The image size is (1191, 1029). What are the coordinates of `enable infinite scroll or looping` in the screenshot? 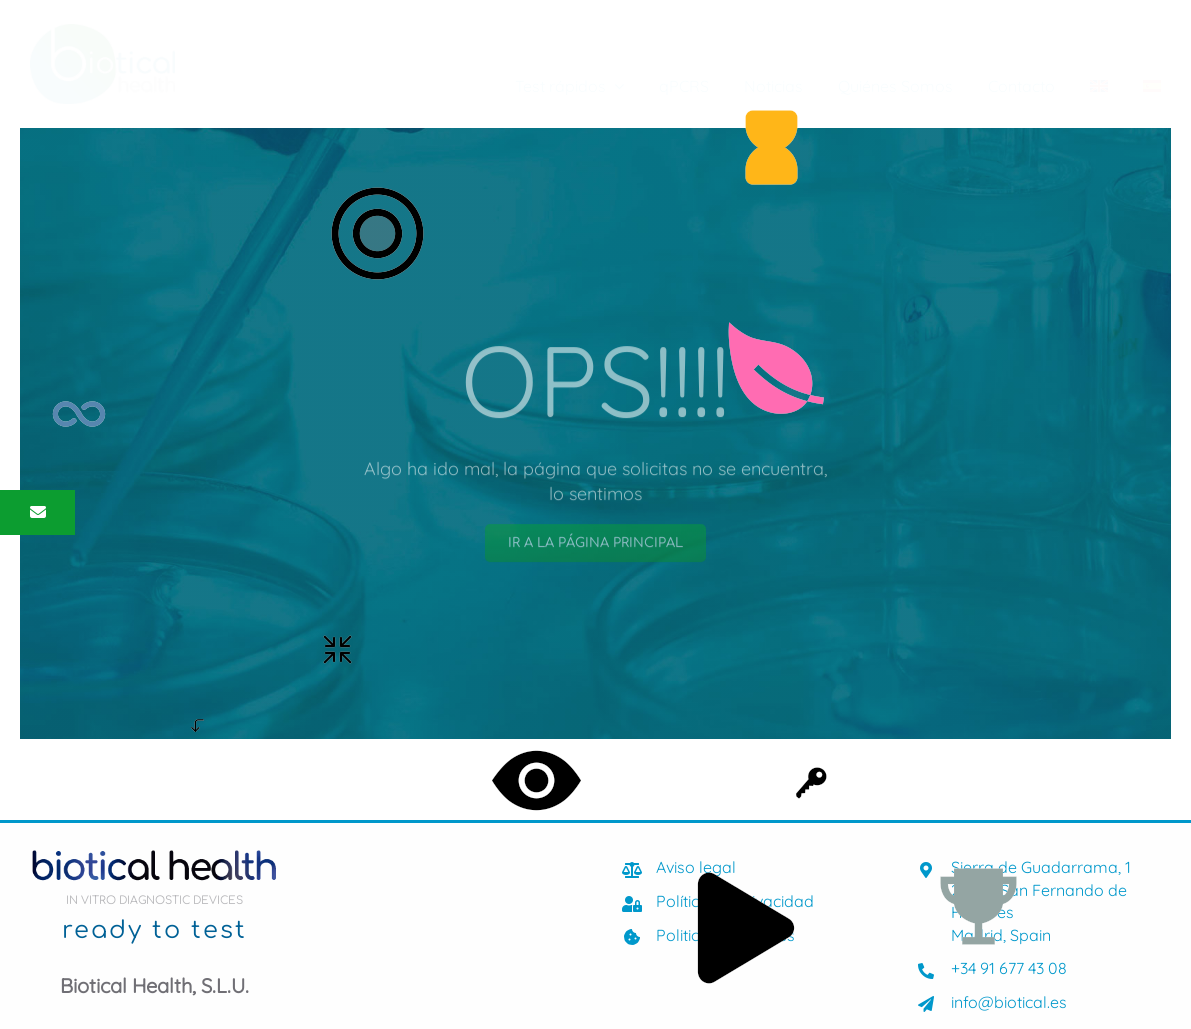 It's located at (79, 414).